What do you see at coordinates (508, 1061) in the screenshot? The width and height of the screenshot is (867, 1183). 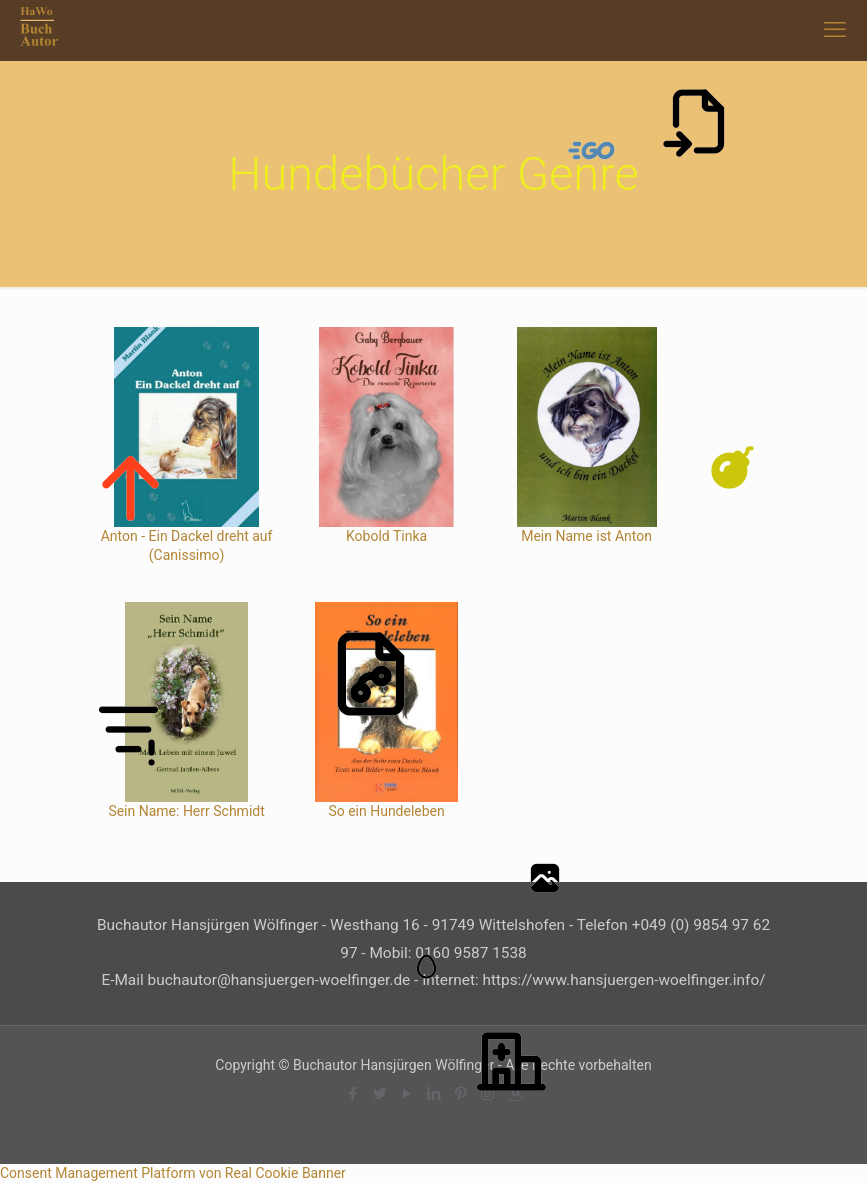 I see `find nearby hospitals or medical facilities` at bounding box center [508, 1061].